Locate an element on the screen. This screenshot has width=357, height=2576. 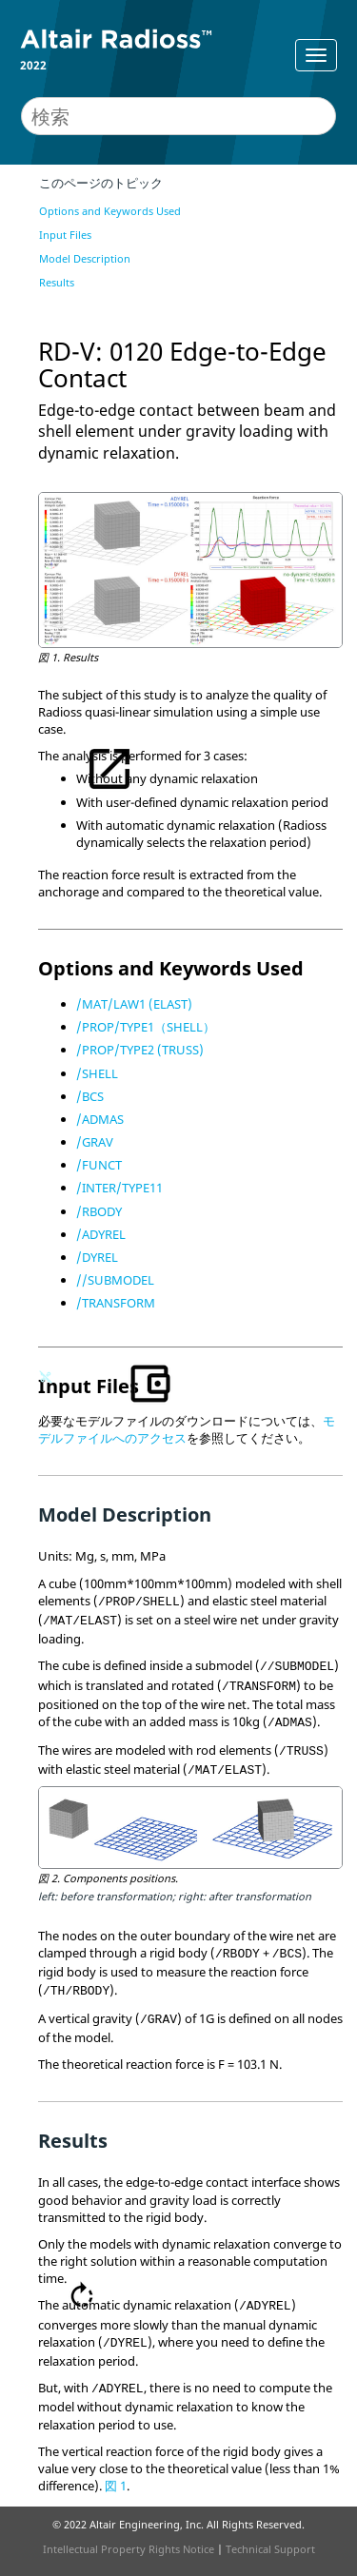
rotate image clockwise is located at coordinates (82, 2296).